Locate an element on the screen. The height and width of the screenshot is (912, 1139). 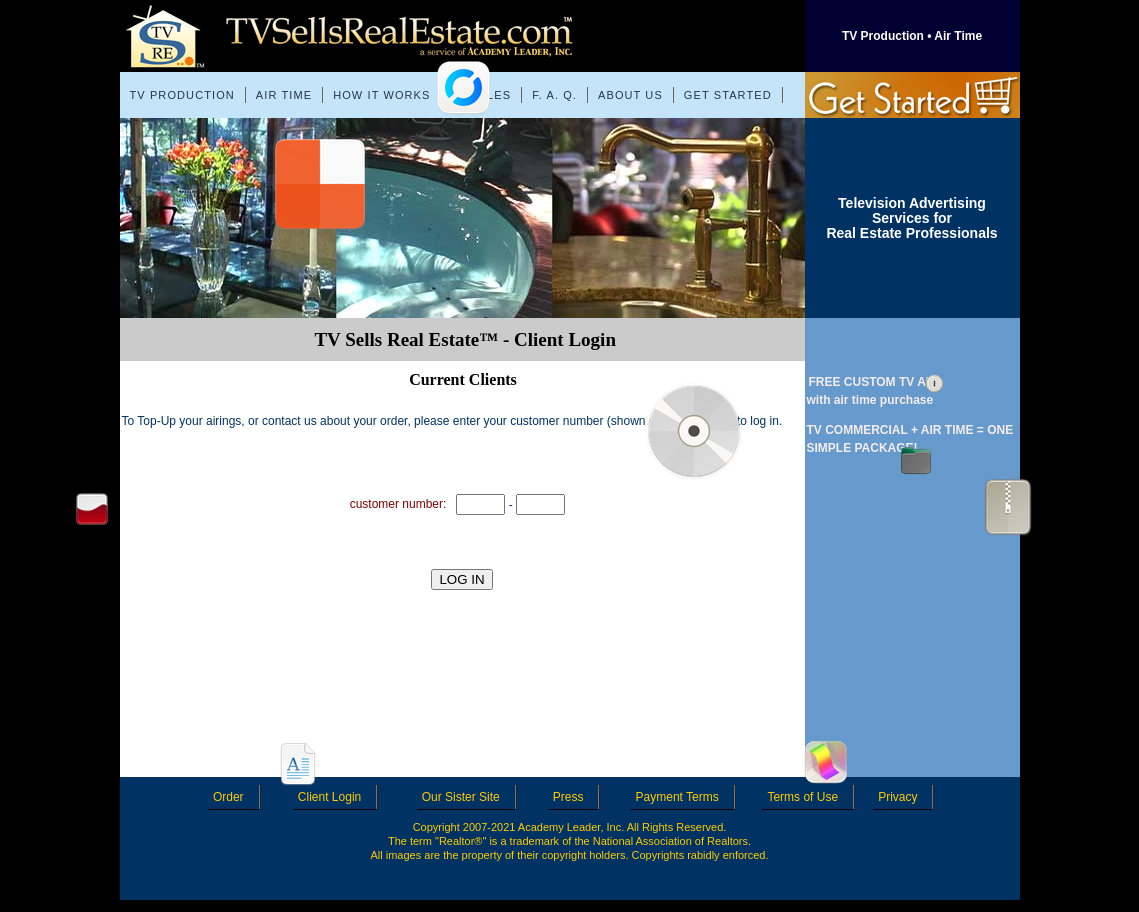
open file roller archive manager is located at coordinates (1008, 507).